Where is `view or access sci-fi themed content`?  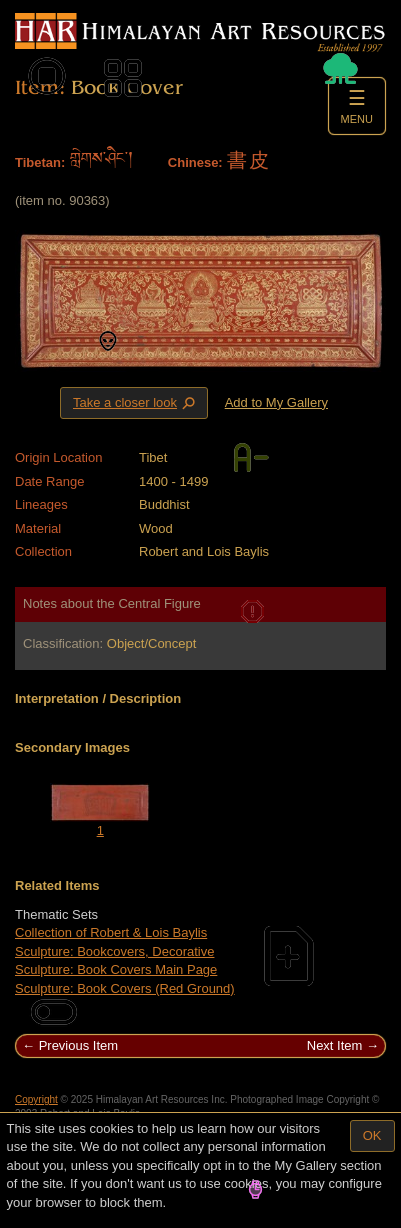 view or access sci-fi themed content is located at coordinates (108, 341).